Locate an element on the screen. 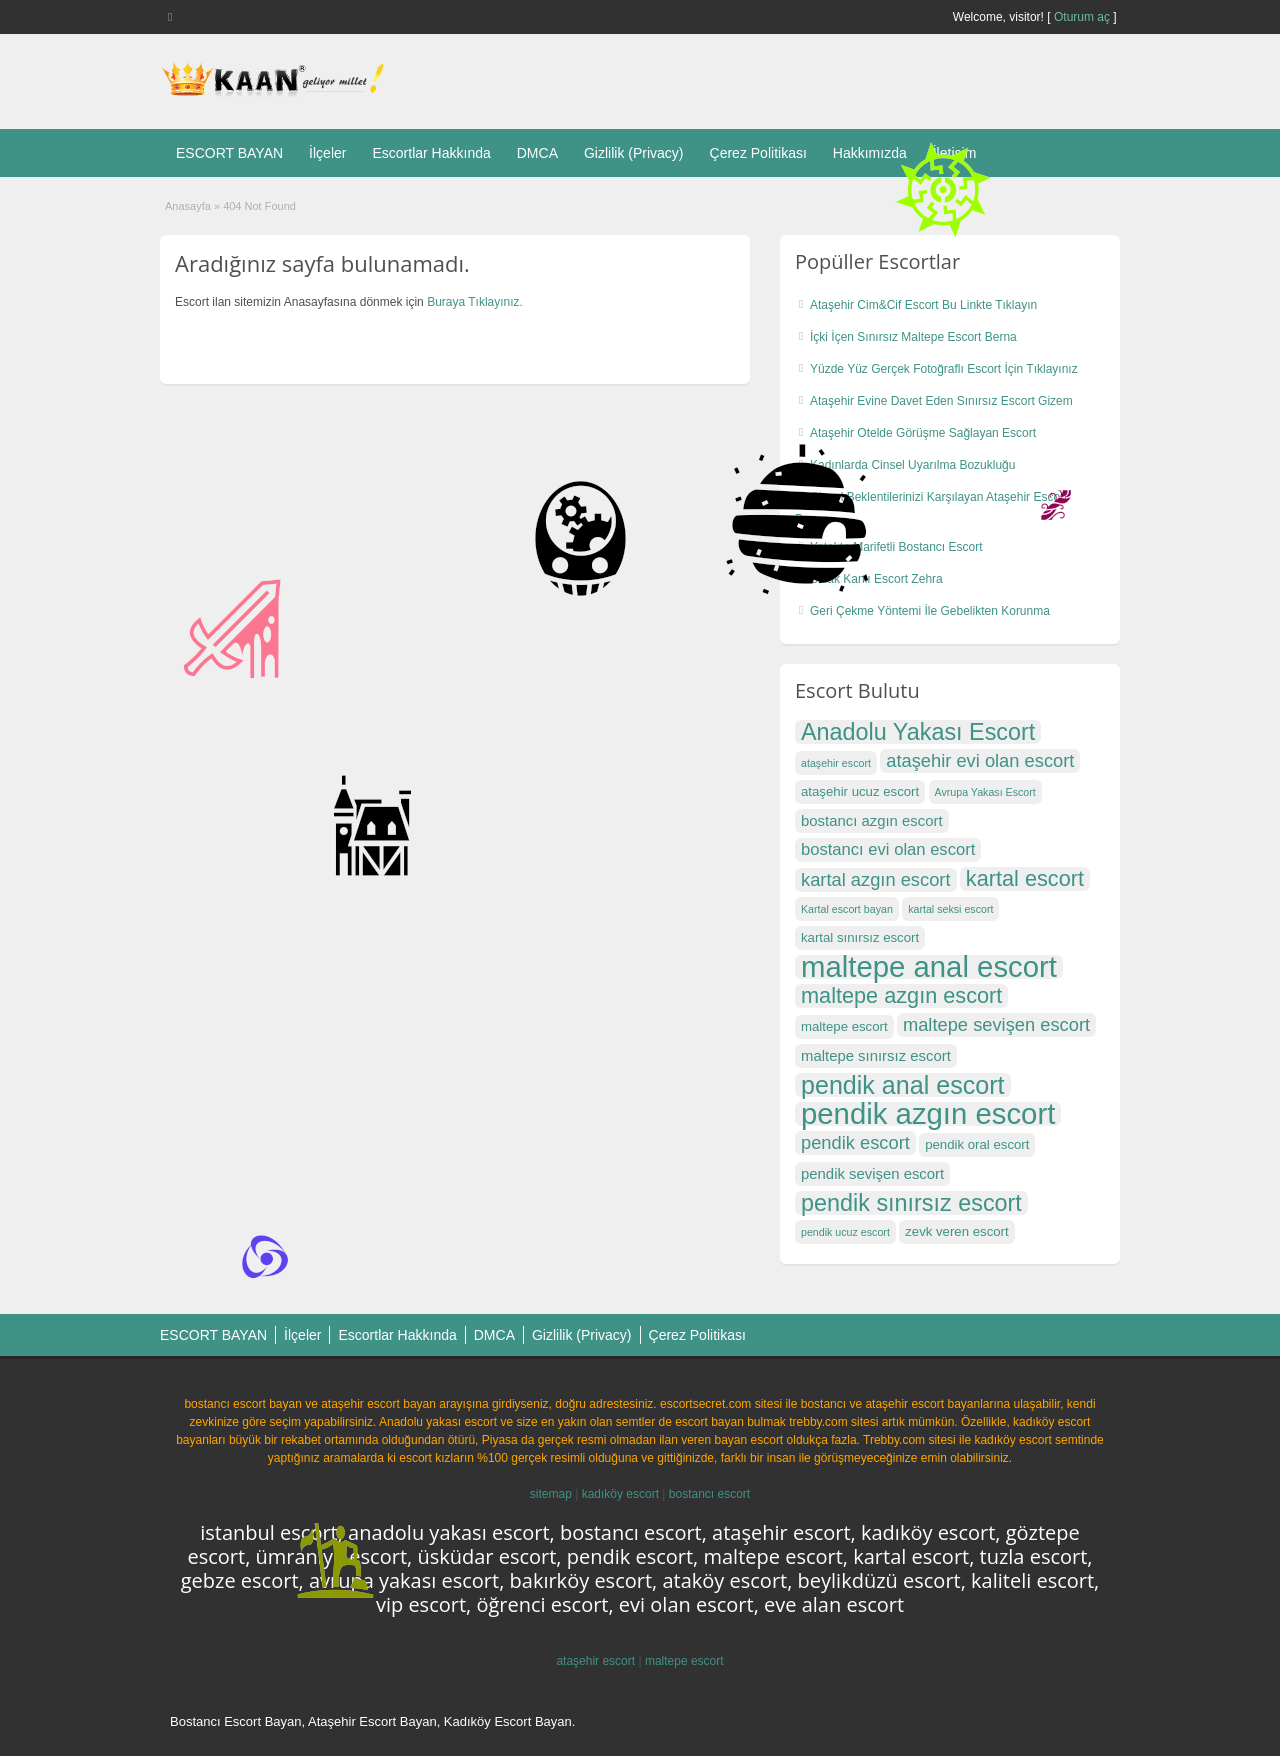 This screenshot has height=1756, width=1280. access the village or town area is located at coordinates (372, 825).